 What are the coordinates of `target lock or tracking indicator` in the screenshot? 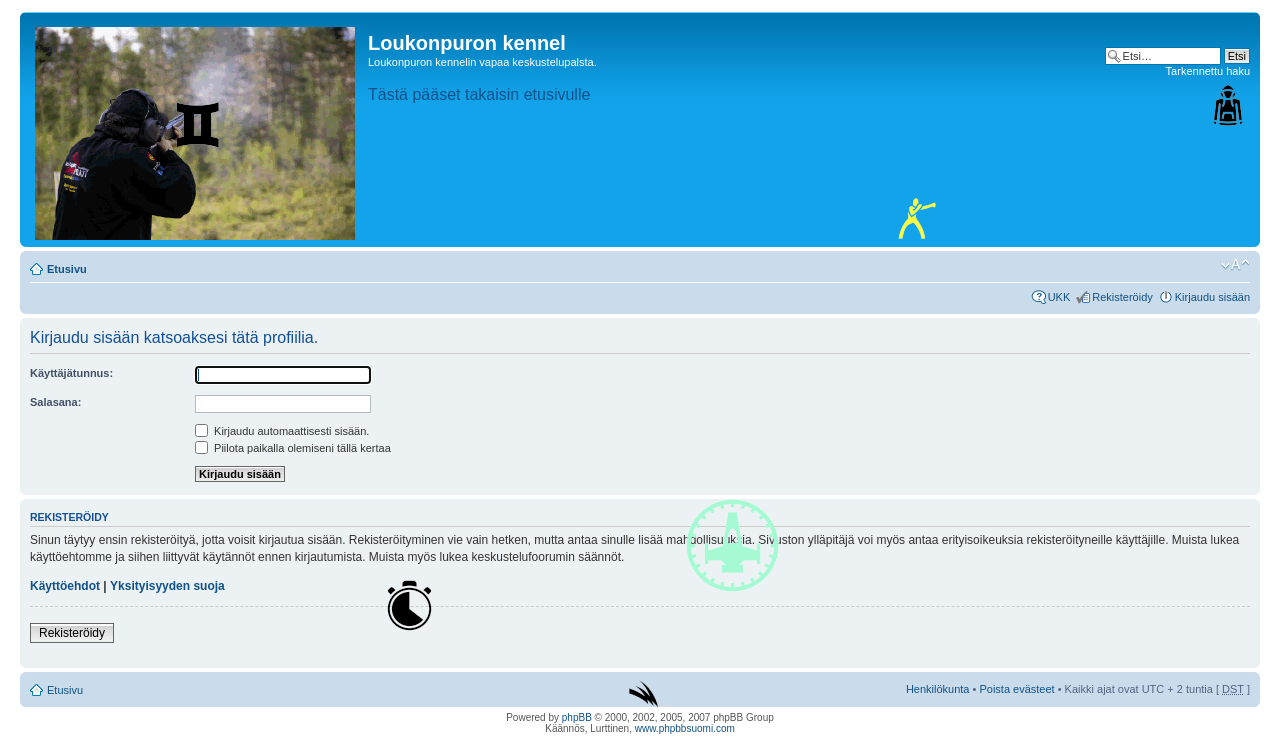 It's located at (733, 546).